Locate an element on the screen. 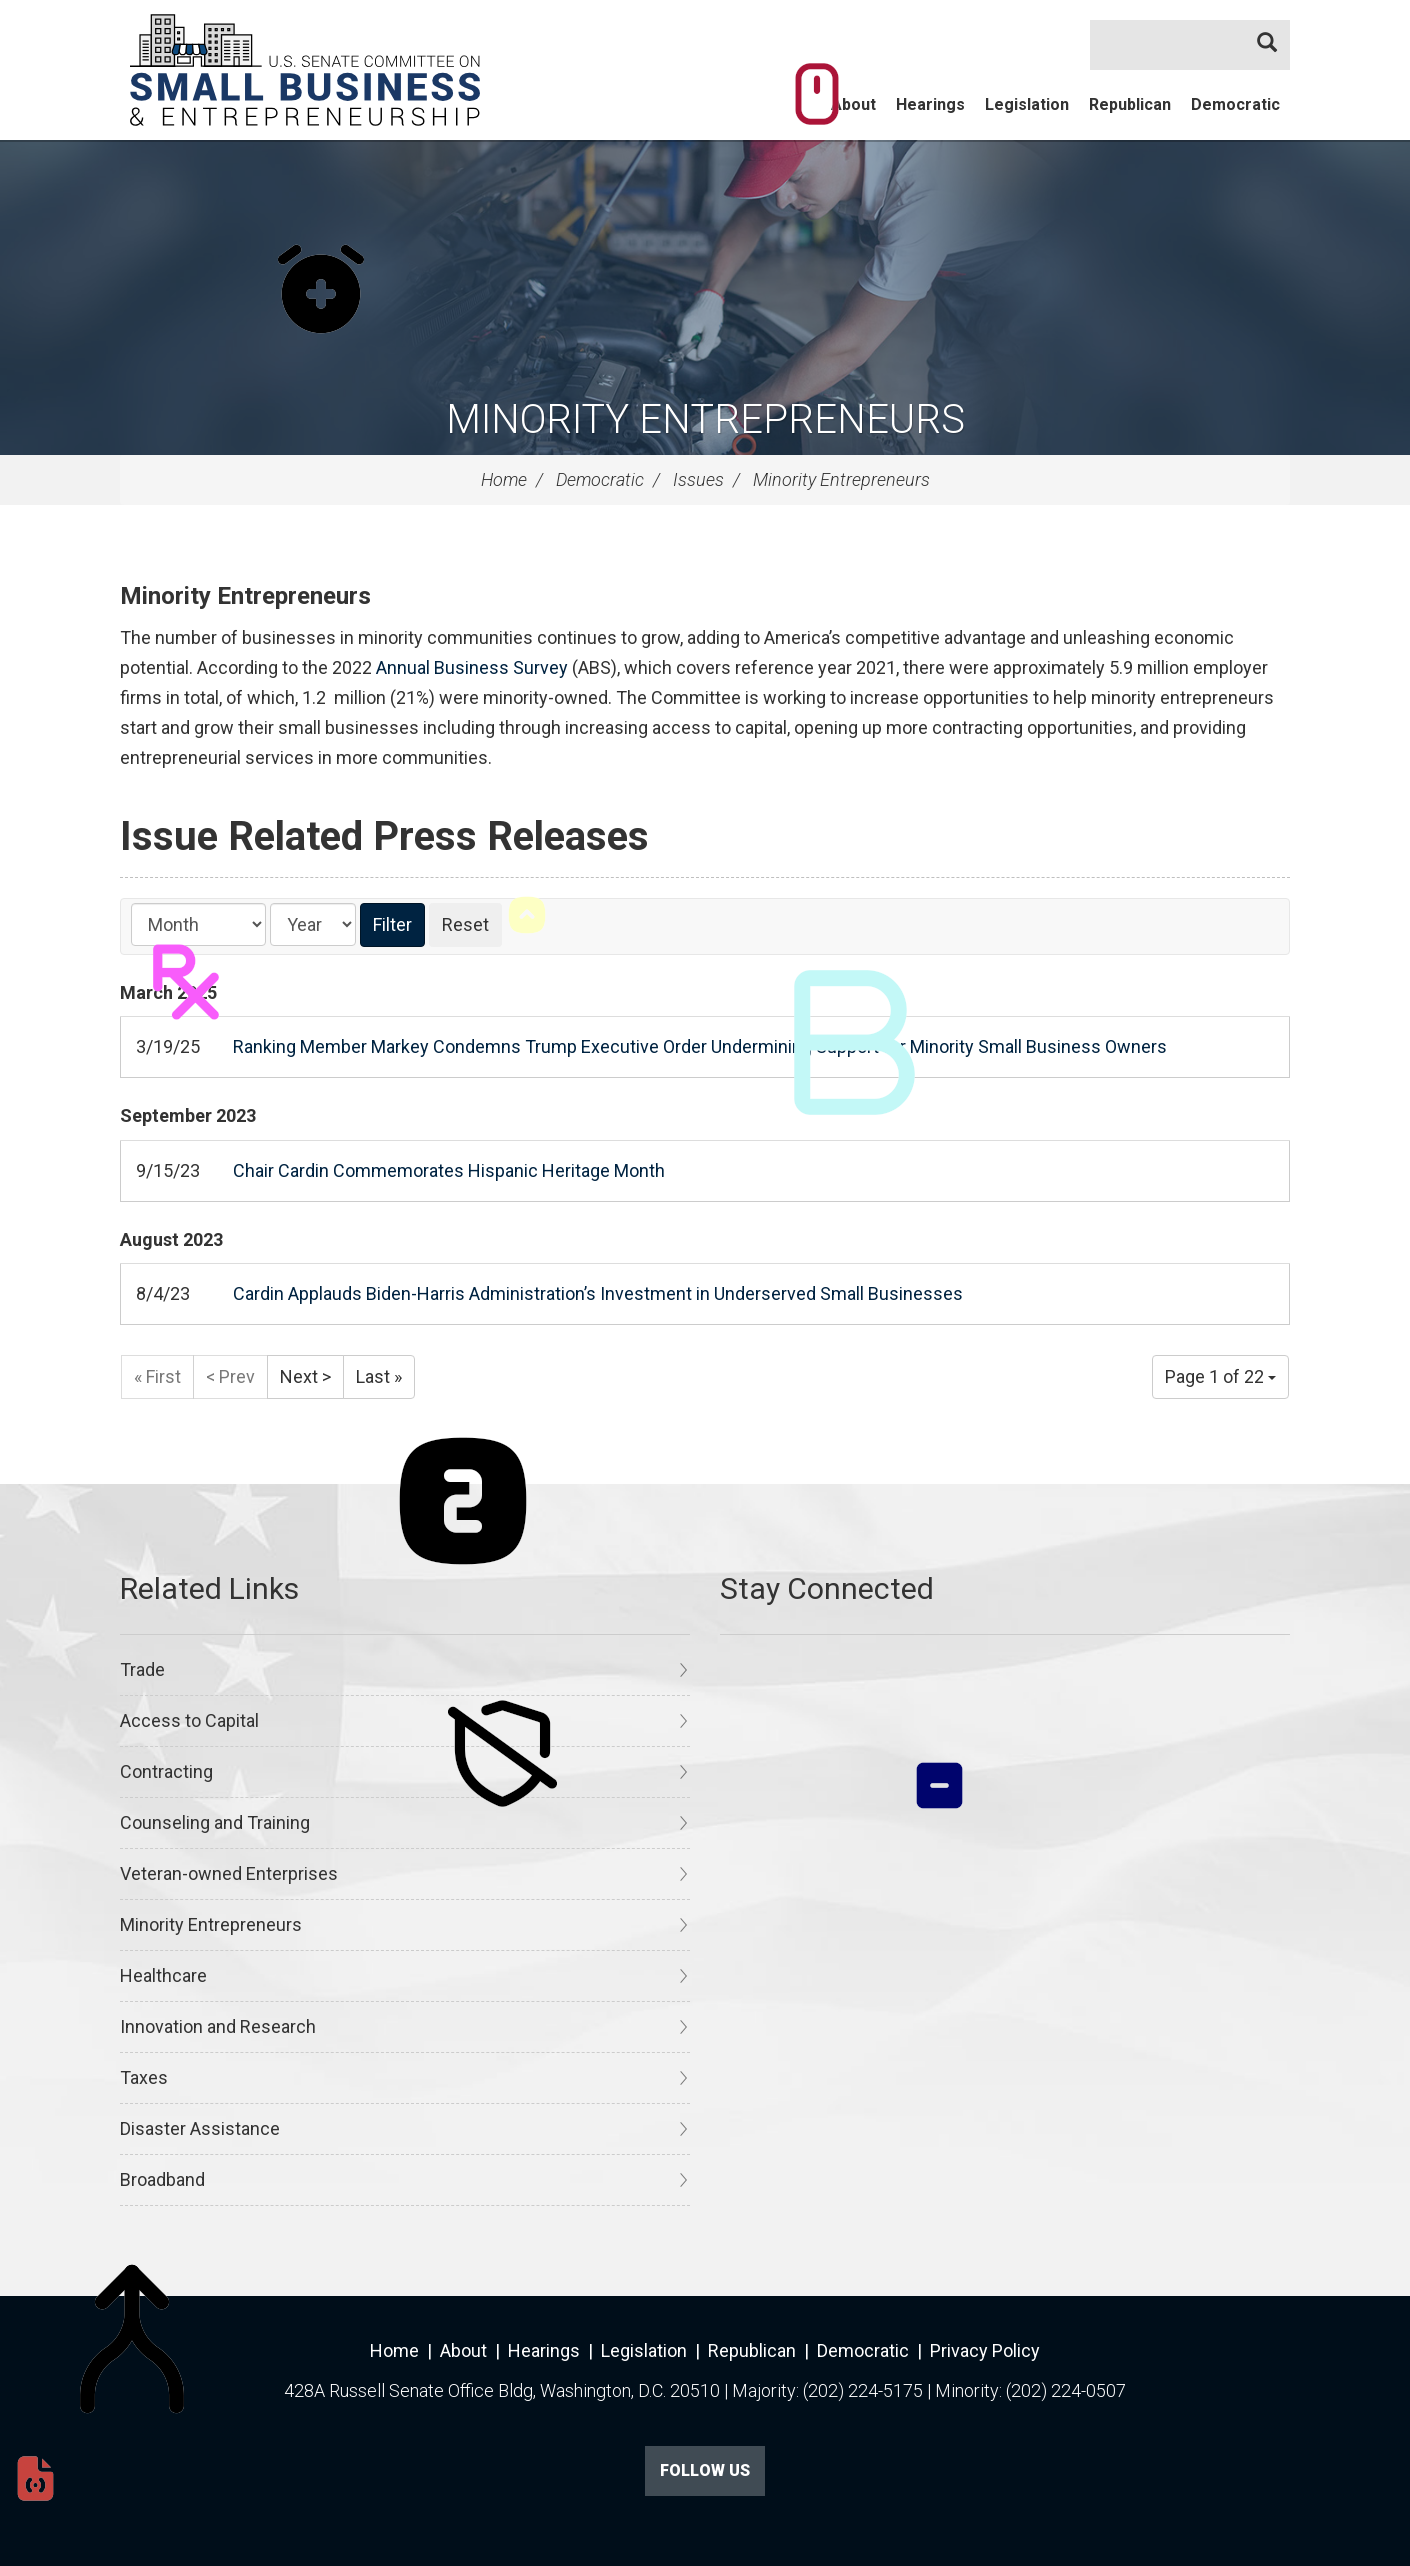 This screenshot has height=2566, width=1410. remove an item from a list is located at coordinates (939, 1785).